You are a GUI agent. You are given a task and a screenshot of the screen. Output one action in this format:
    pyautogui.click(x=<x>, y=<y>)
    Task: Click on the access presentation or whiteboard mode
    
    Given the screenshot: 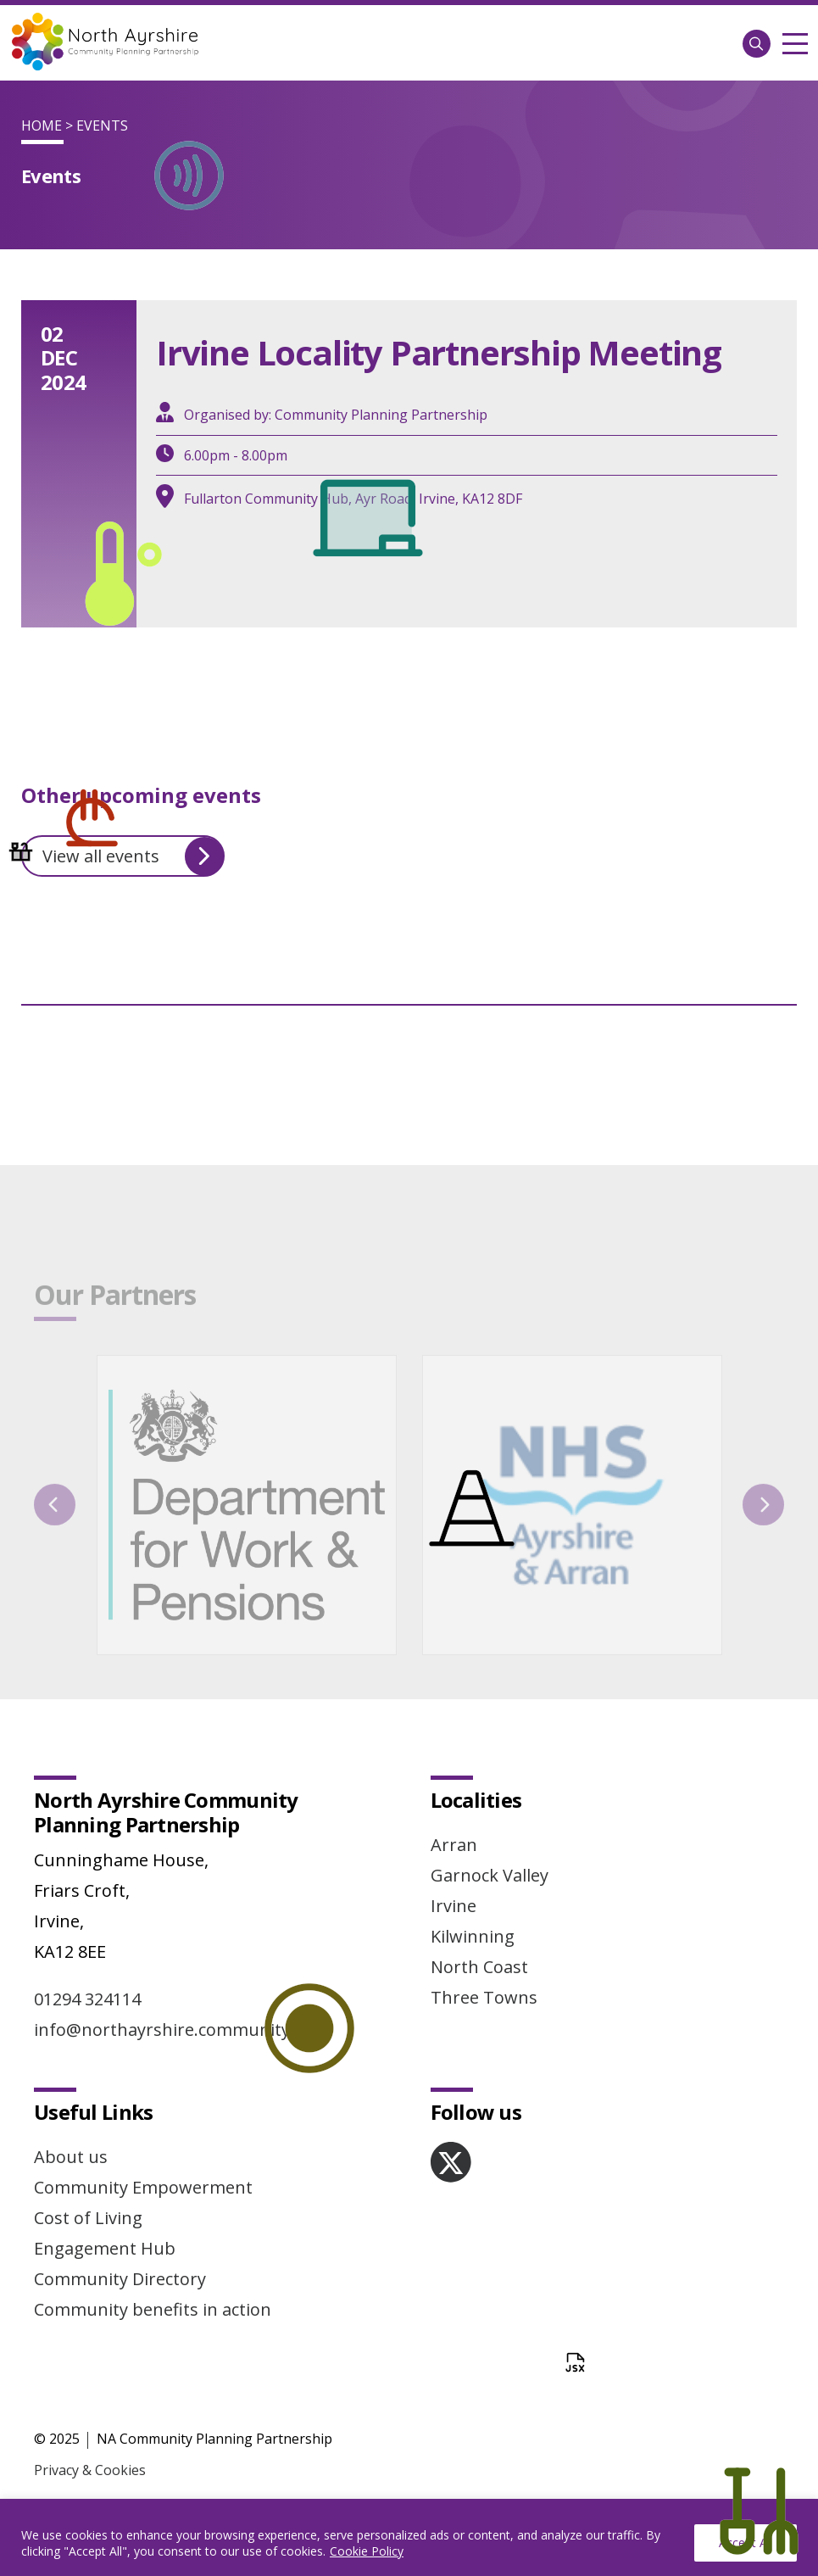 What is the action you would take?
    pyautogui.click(x=368, y=520)
    